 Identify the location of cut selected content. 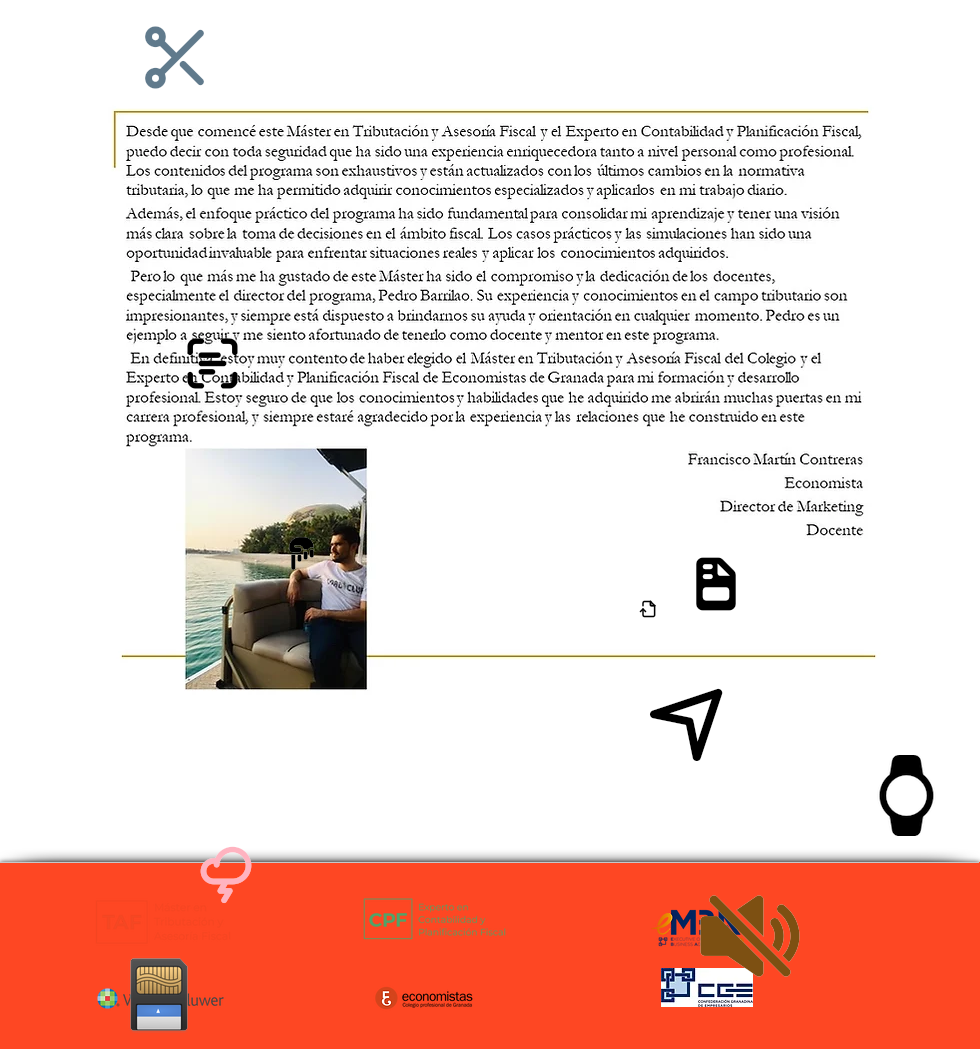
(174, 57).